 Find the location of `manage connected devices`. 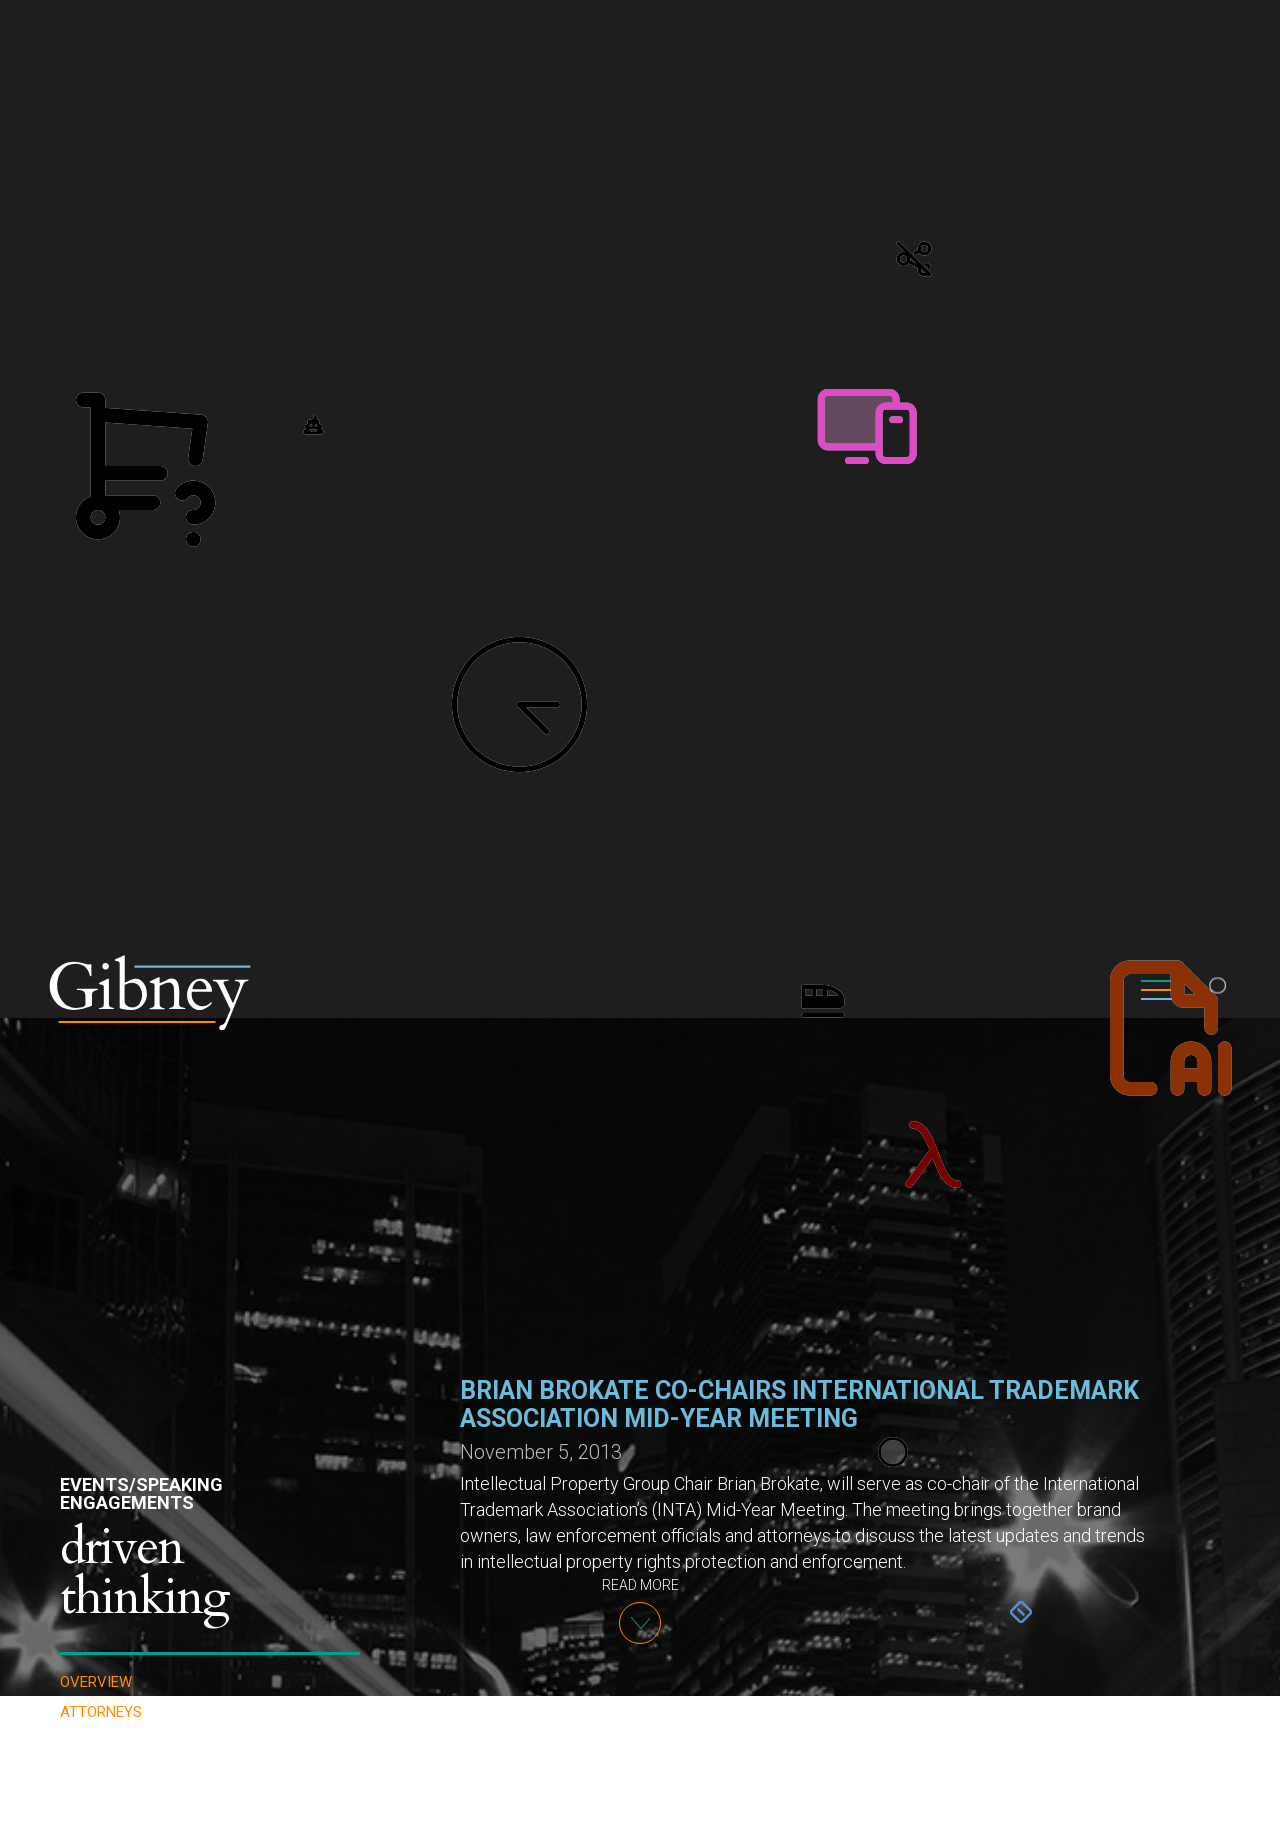

manage connected devices is located at coordinates (865, 426).